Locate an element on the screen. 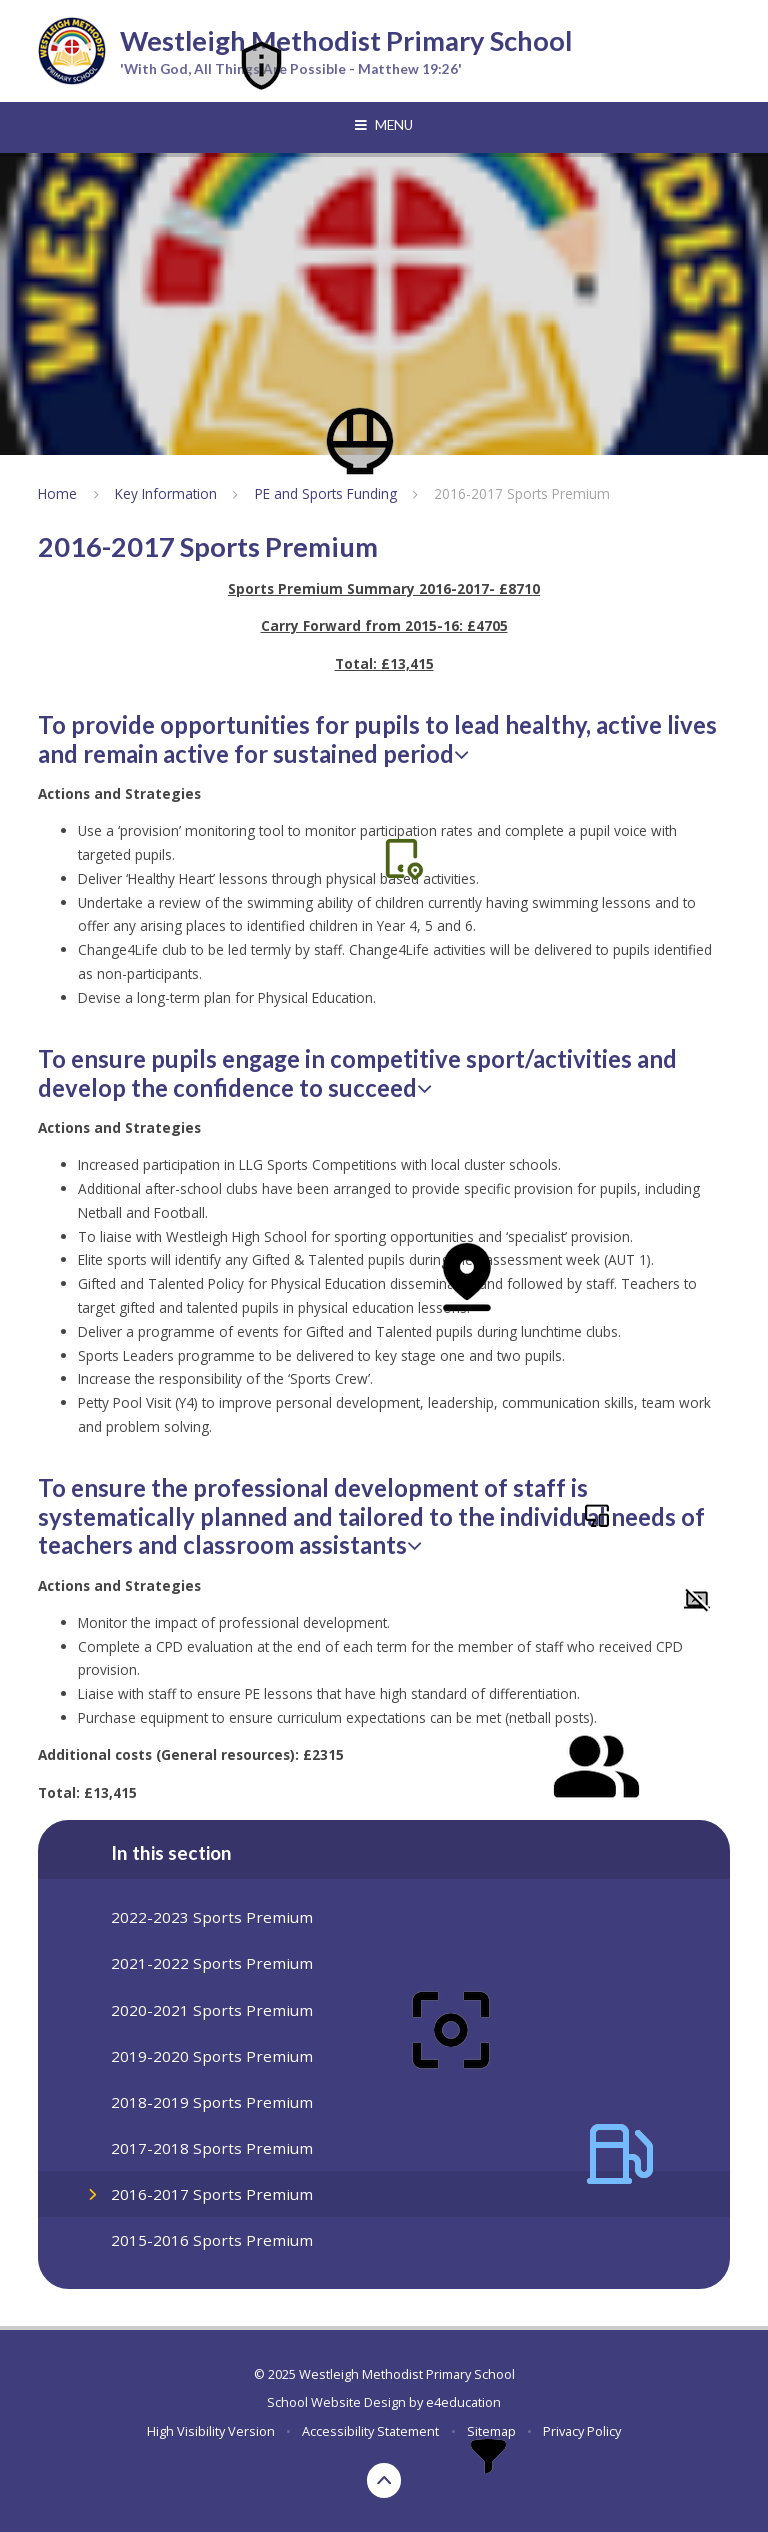  view privacy policy or information is located at coordinates (261, 65).